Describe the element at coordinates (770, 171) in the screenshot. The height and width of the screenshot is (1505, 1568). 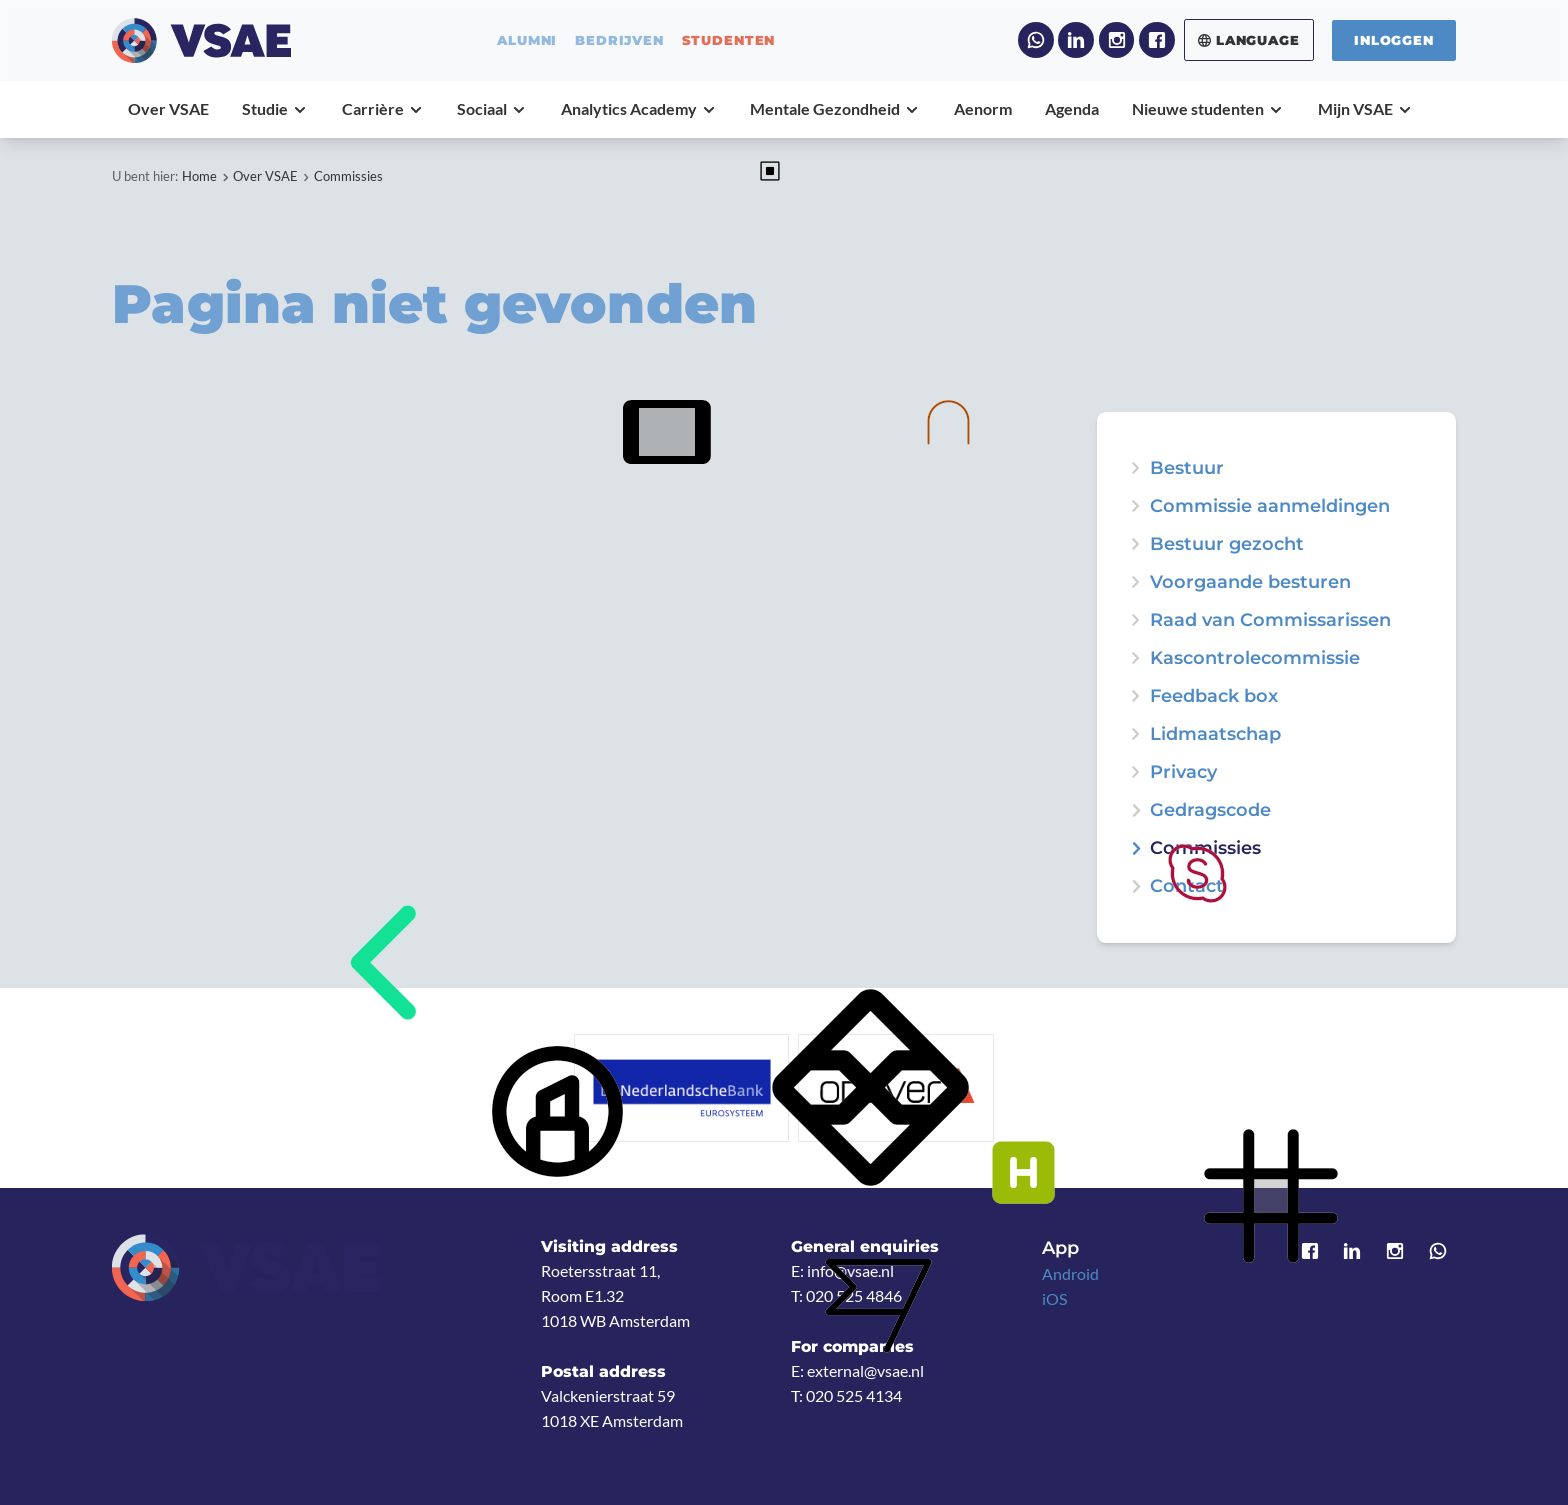
I see `stop or halt media playback` at that location.